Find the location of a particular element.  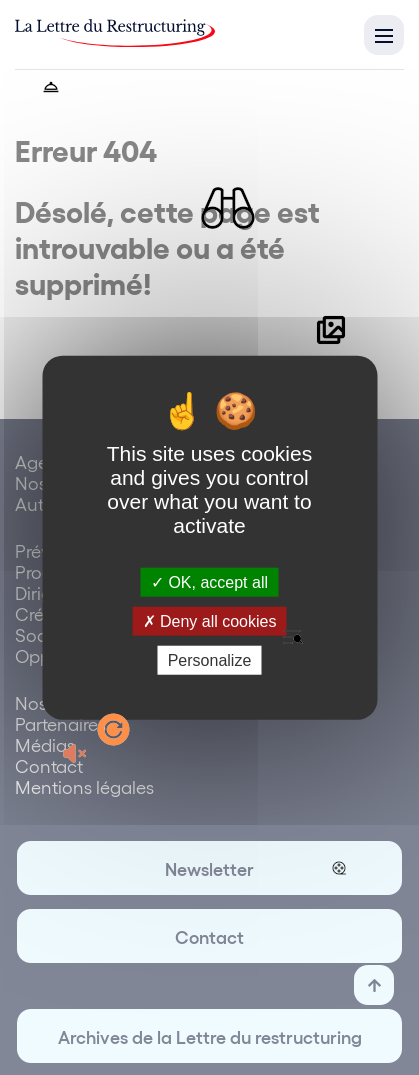

request room service or hotel amenities is located at coordinates (51, 87).